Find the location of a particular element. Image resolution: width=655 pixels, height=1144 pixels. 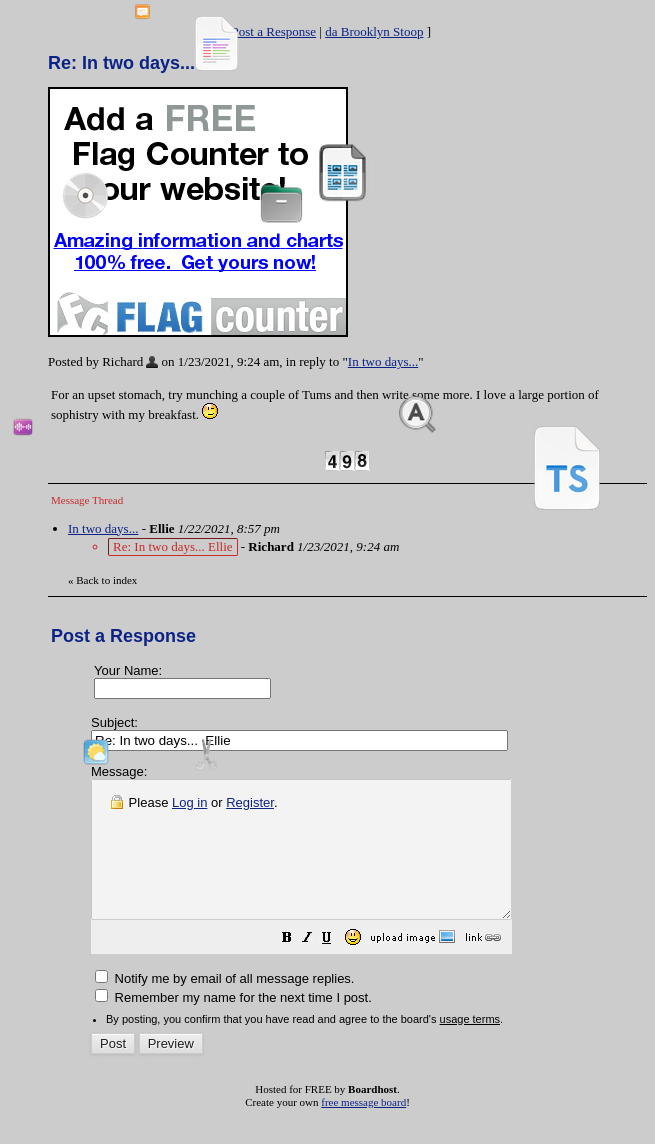

search within file contents is located at coordinates (417, 414).